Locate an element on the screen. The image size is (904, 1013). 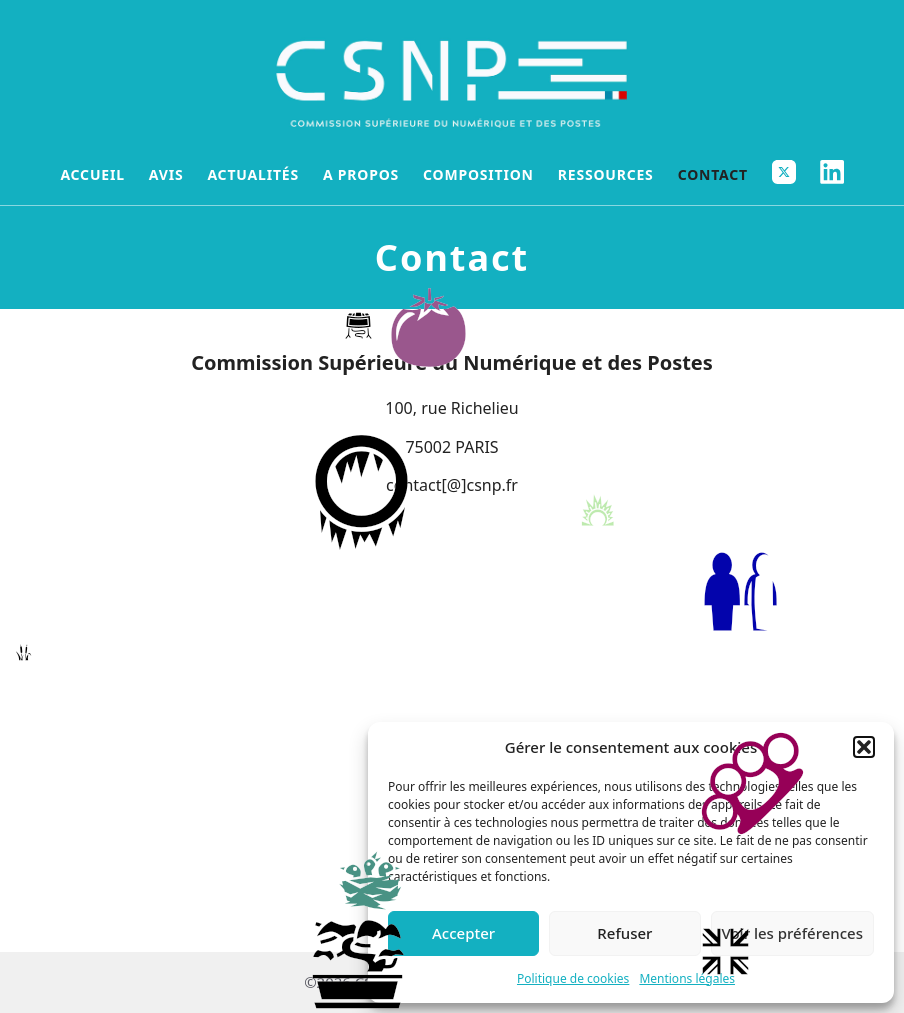
select claymore mine weapon or trap is located at coordinates (358, 325).